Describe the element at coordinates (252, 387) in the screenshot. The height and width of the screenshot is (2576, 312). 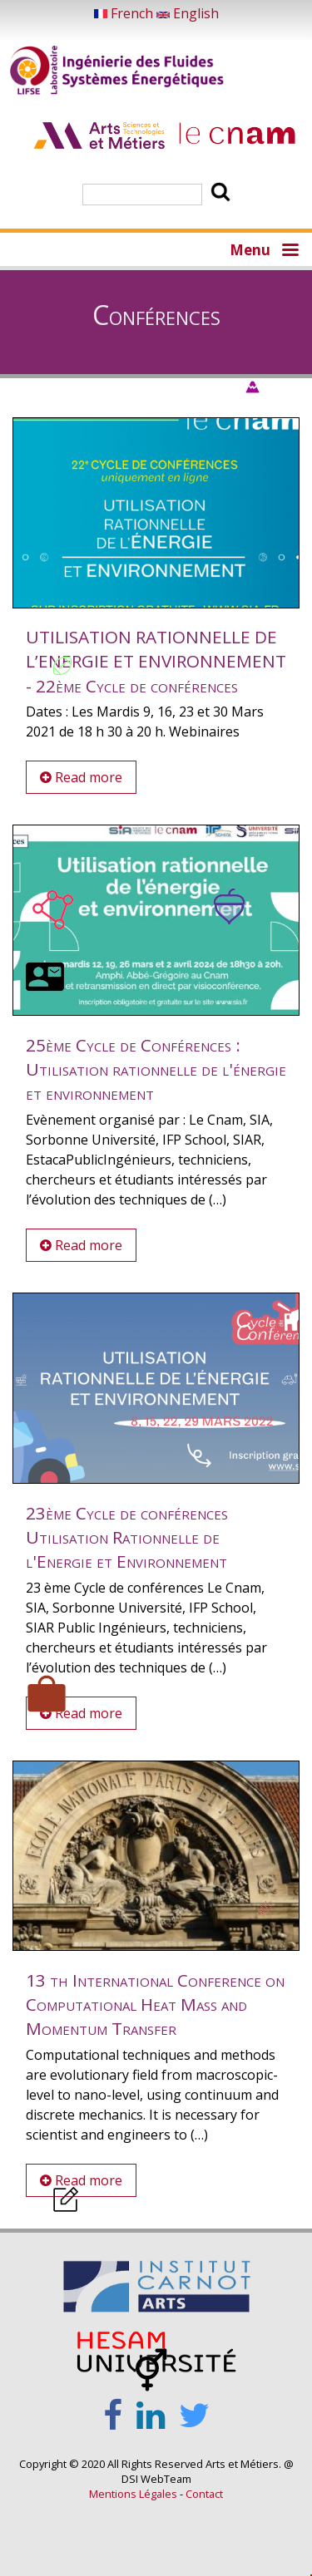
I see `view outdoor or nature-related content` at that location.